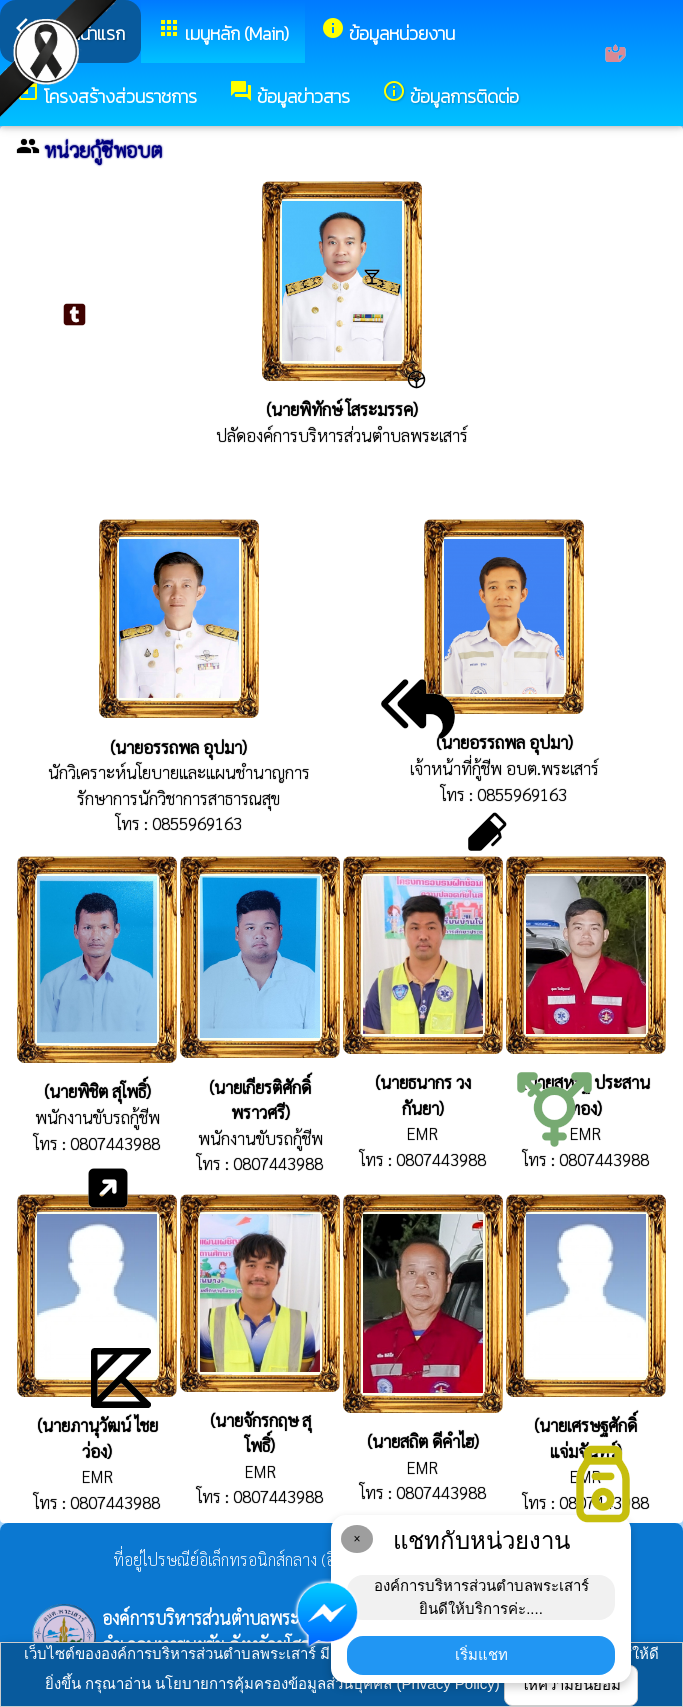 The image size is (683, 1707). What do you see at coordinates (554, 1109) in the screenshot?
I see `indicates transgender identity or gender diversity` at bounding box center [554, 1109].